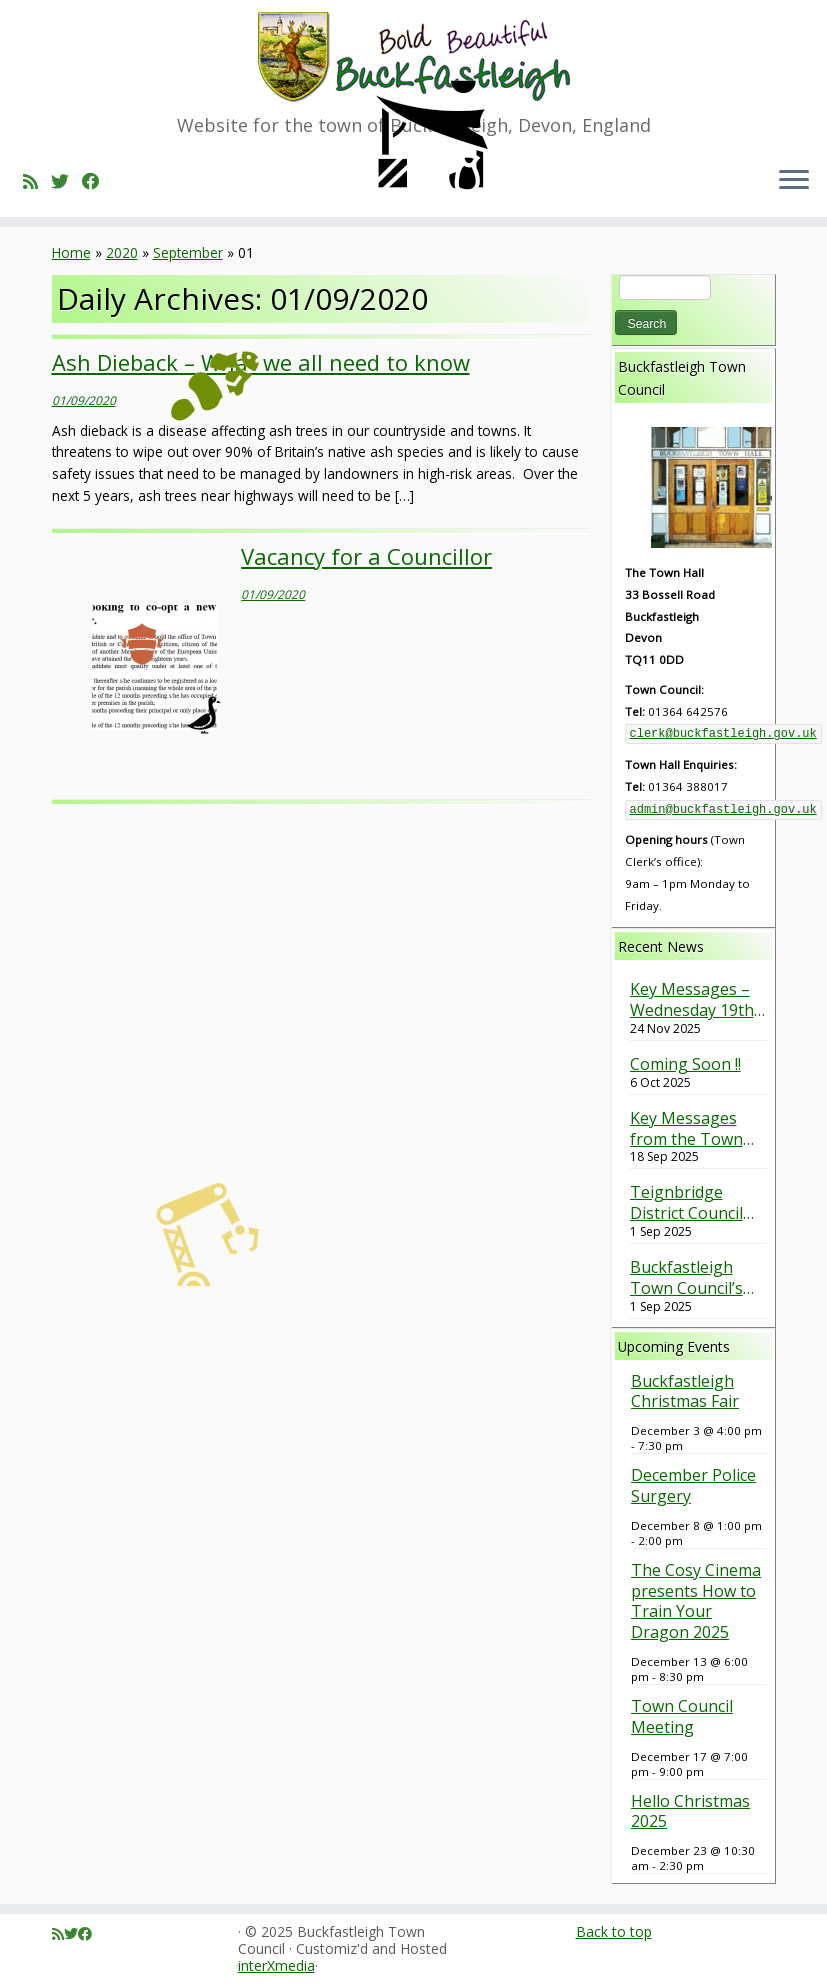 This screenshot has height=1988, width=827. I want to click on set up camp in a desert region, so click(432, 135).